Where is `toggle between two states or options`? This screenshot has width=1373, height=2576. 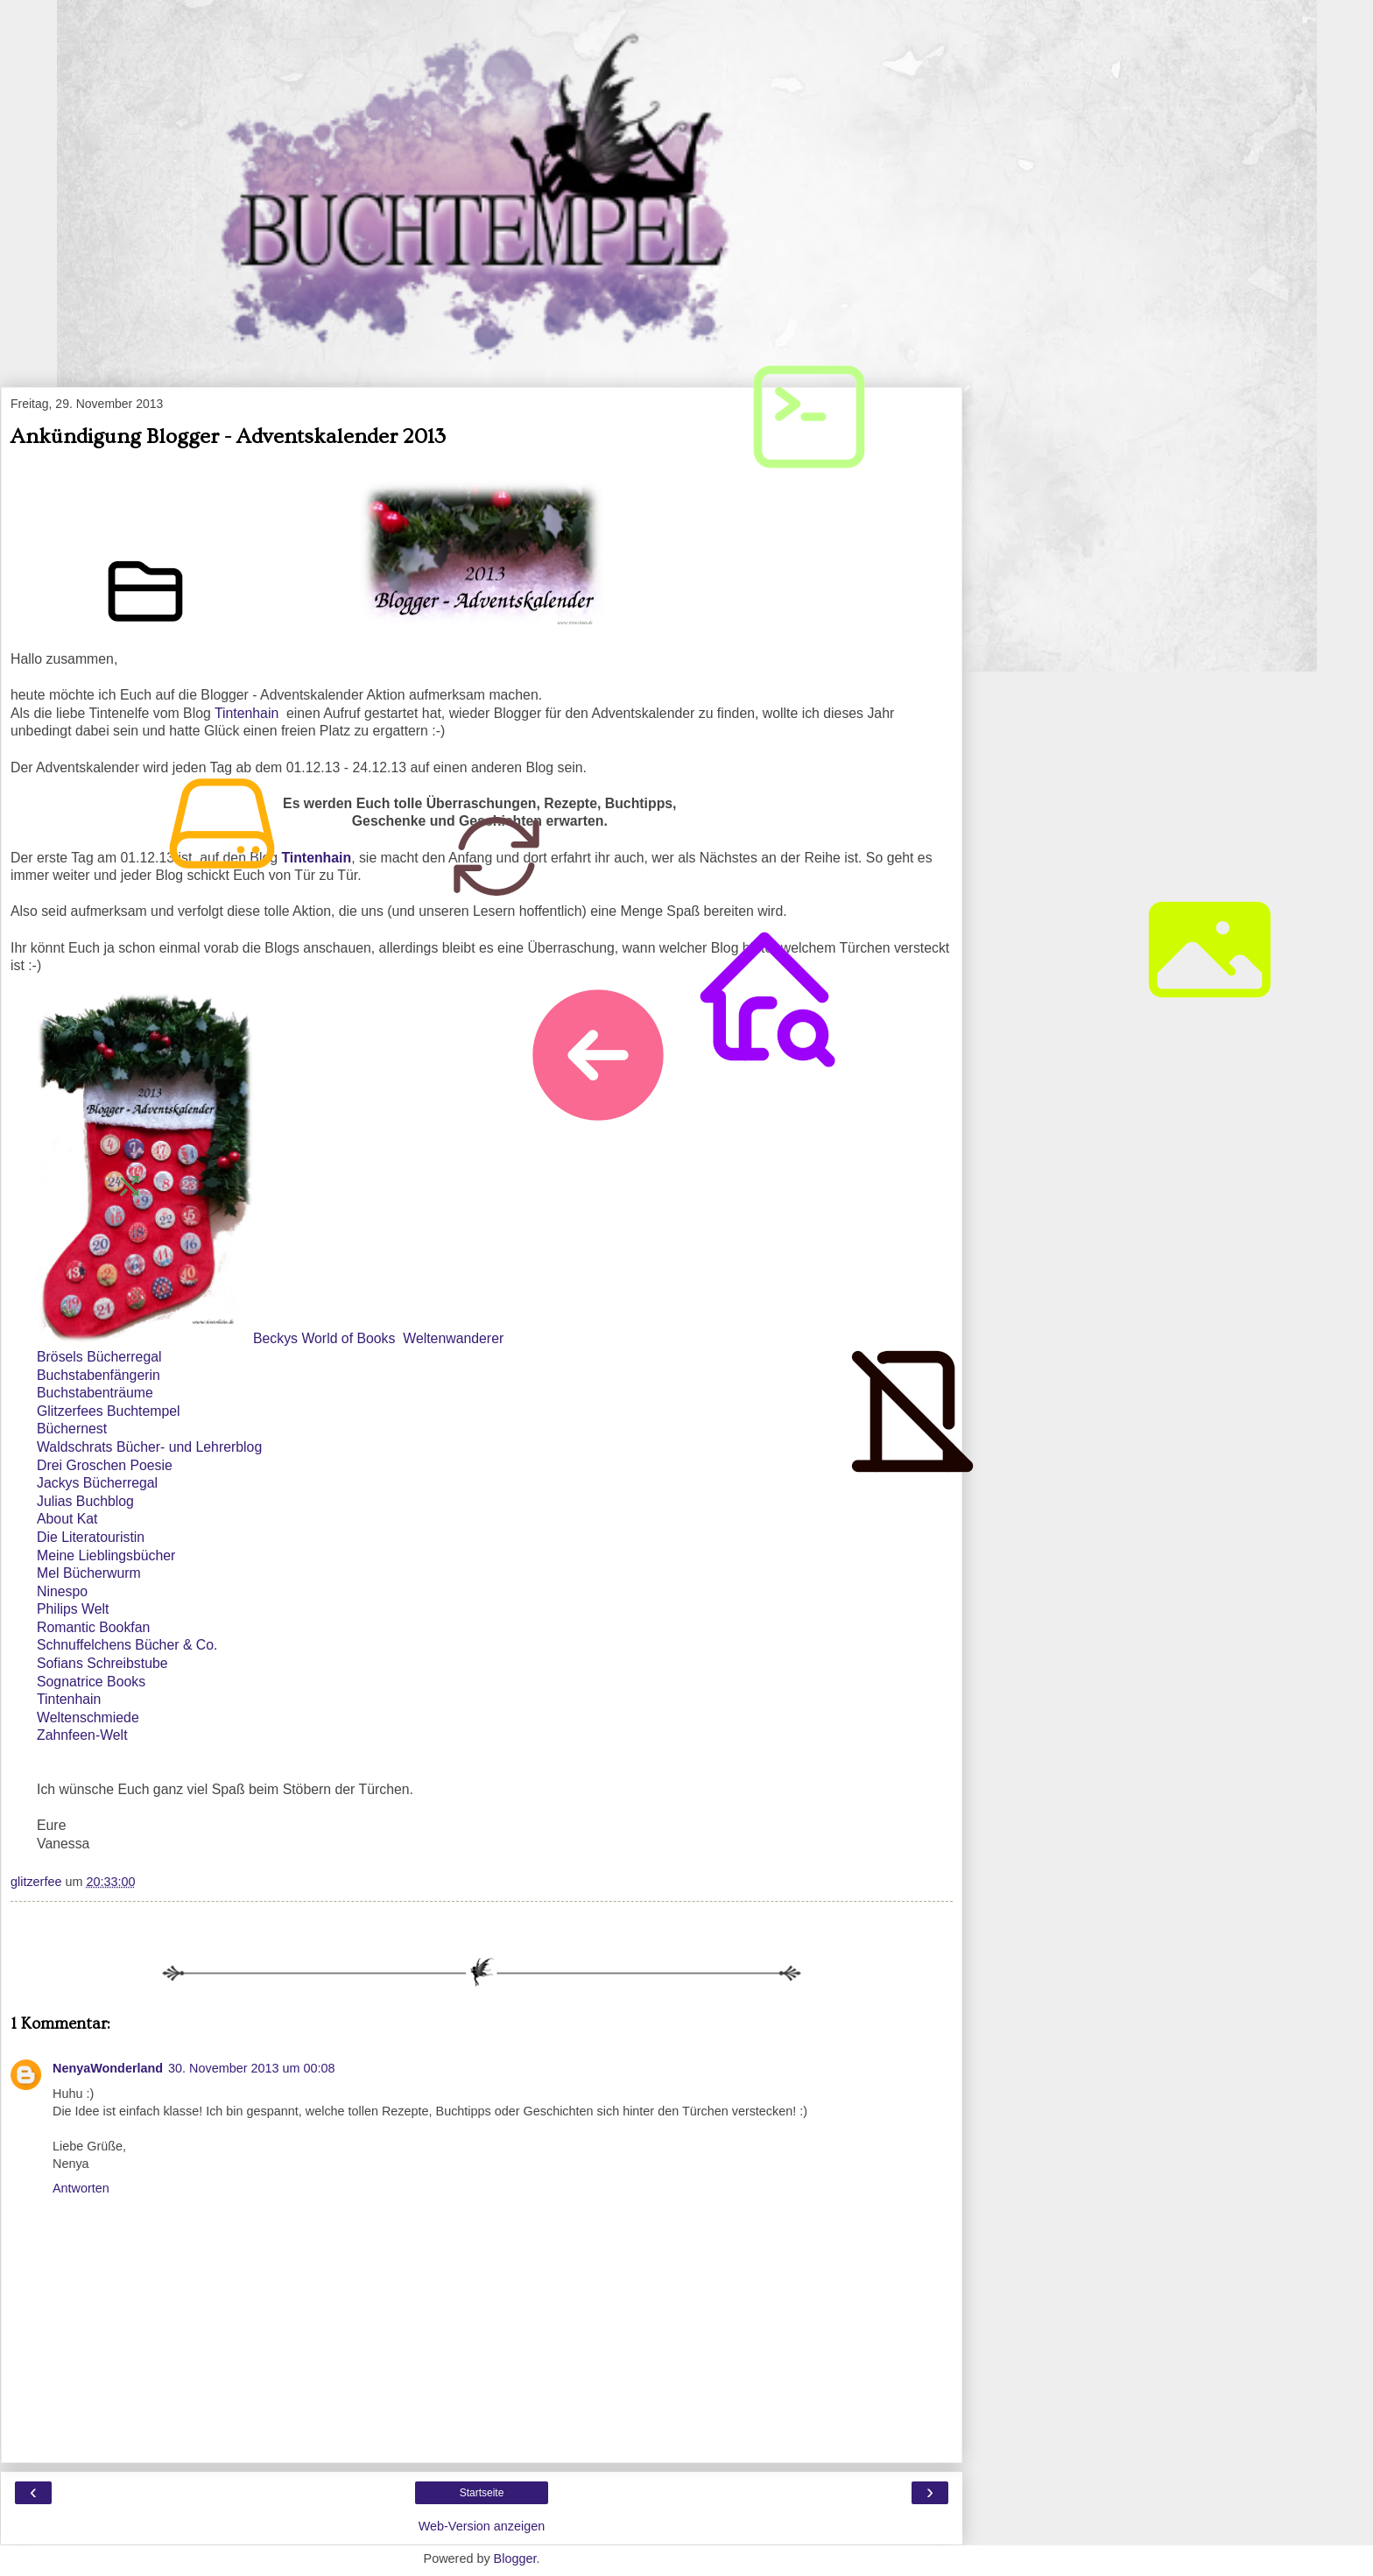 toggle between two states or options is located at coordinates (130, 1186).